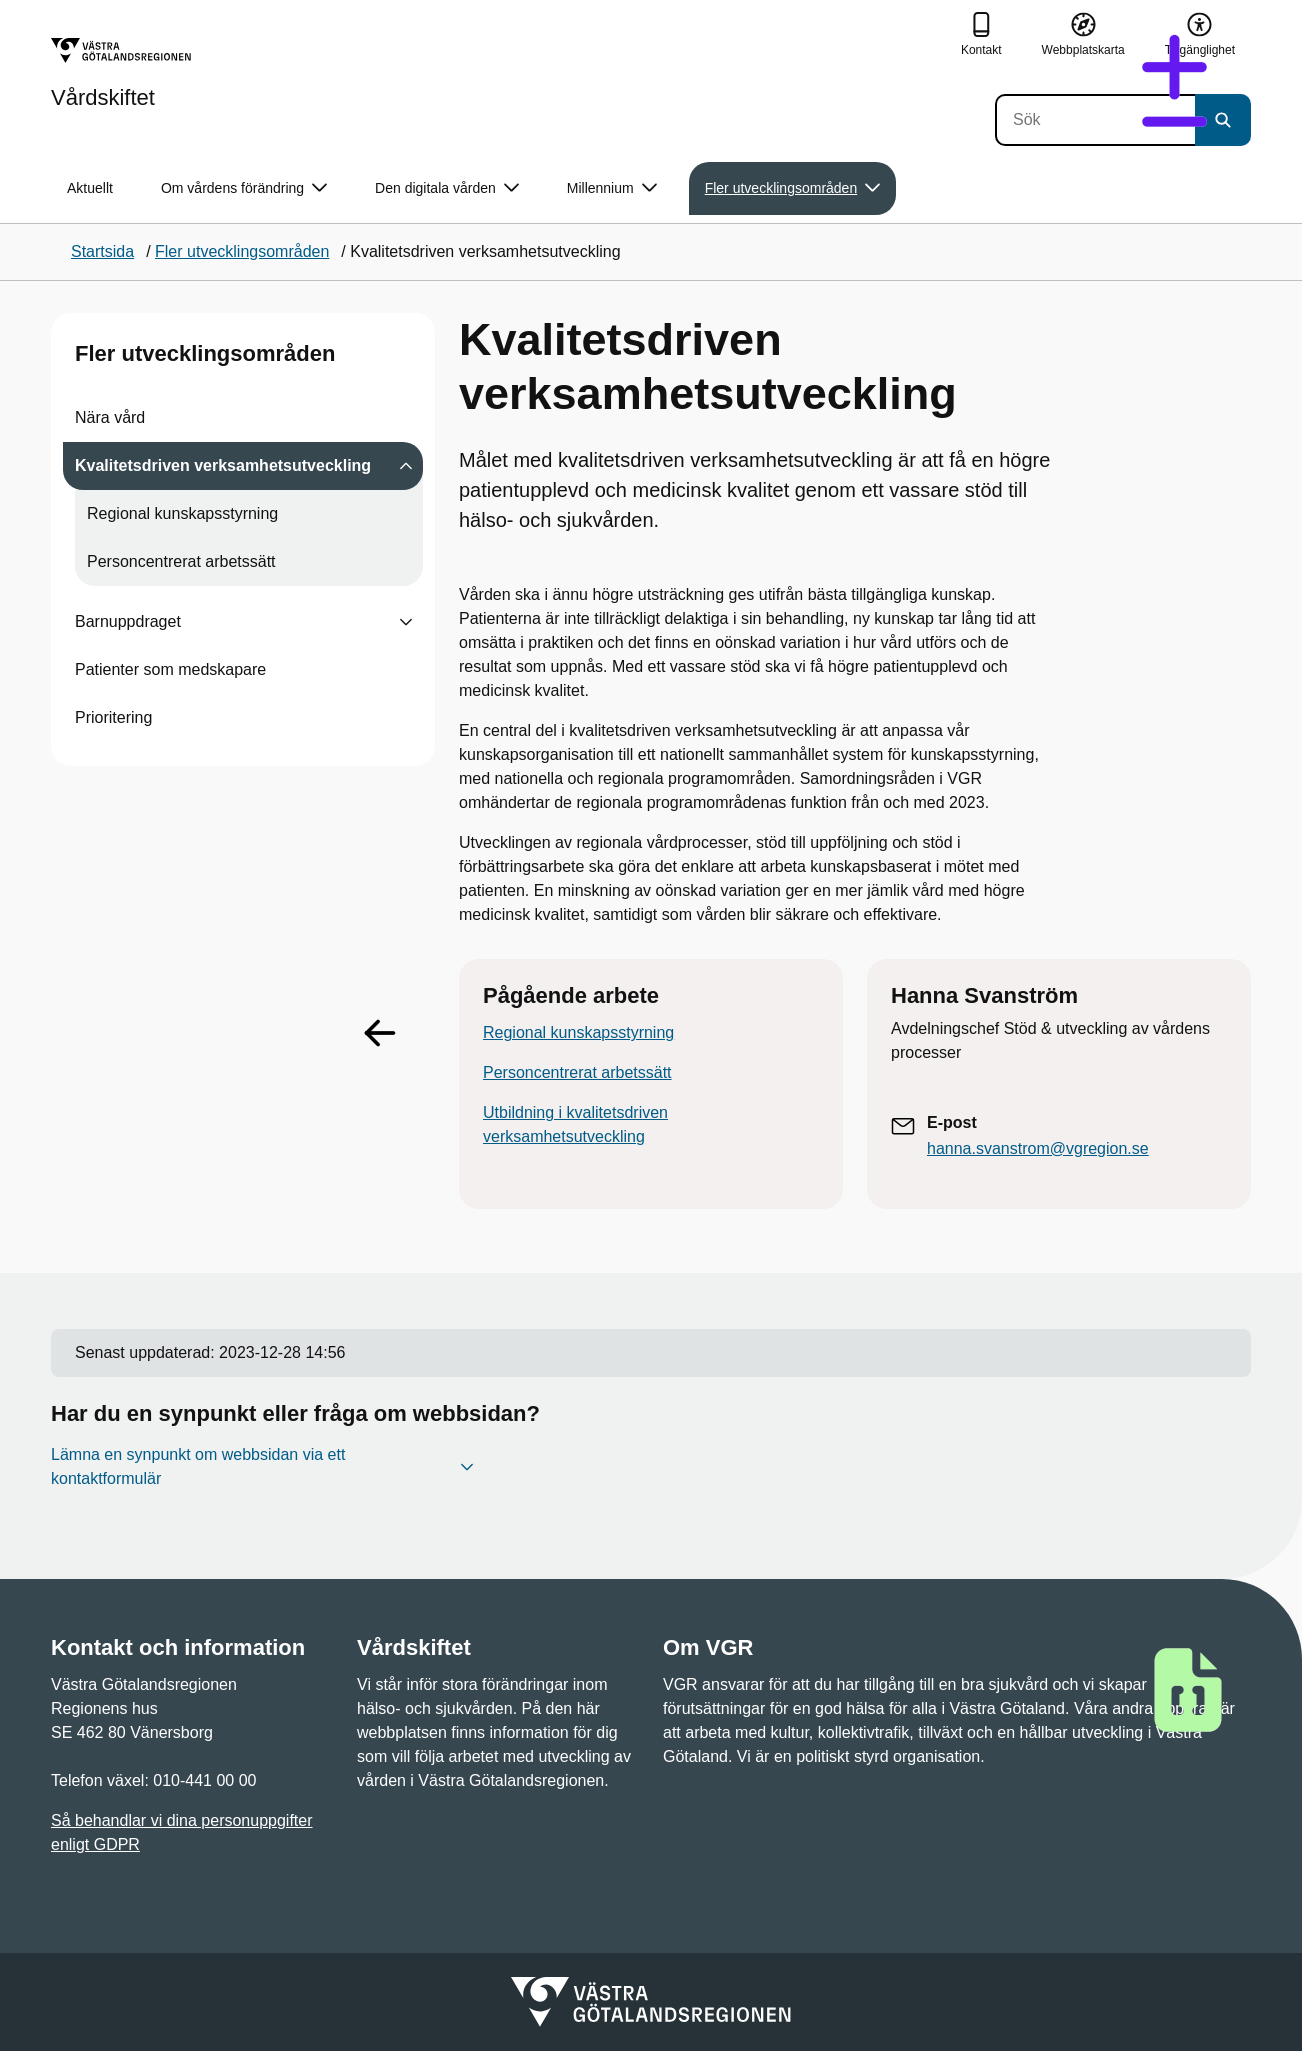  What do you see at coordinates (380, 1033) in the screenshot?
I see `go back to the previous screen` at bounding box center [380, 1033].